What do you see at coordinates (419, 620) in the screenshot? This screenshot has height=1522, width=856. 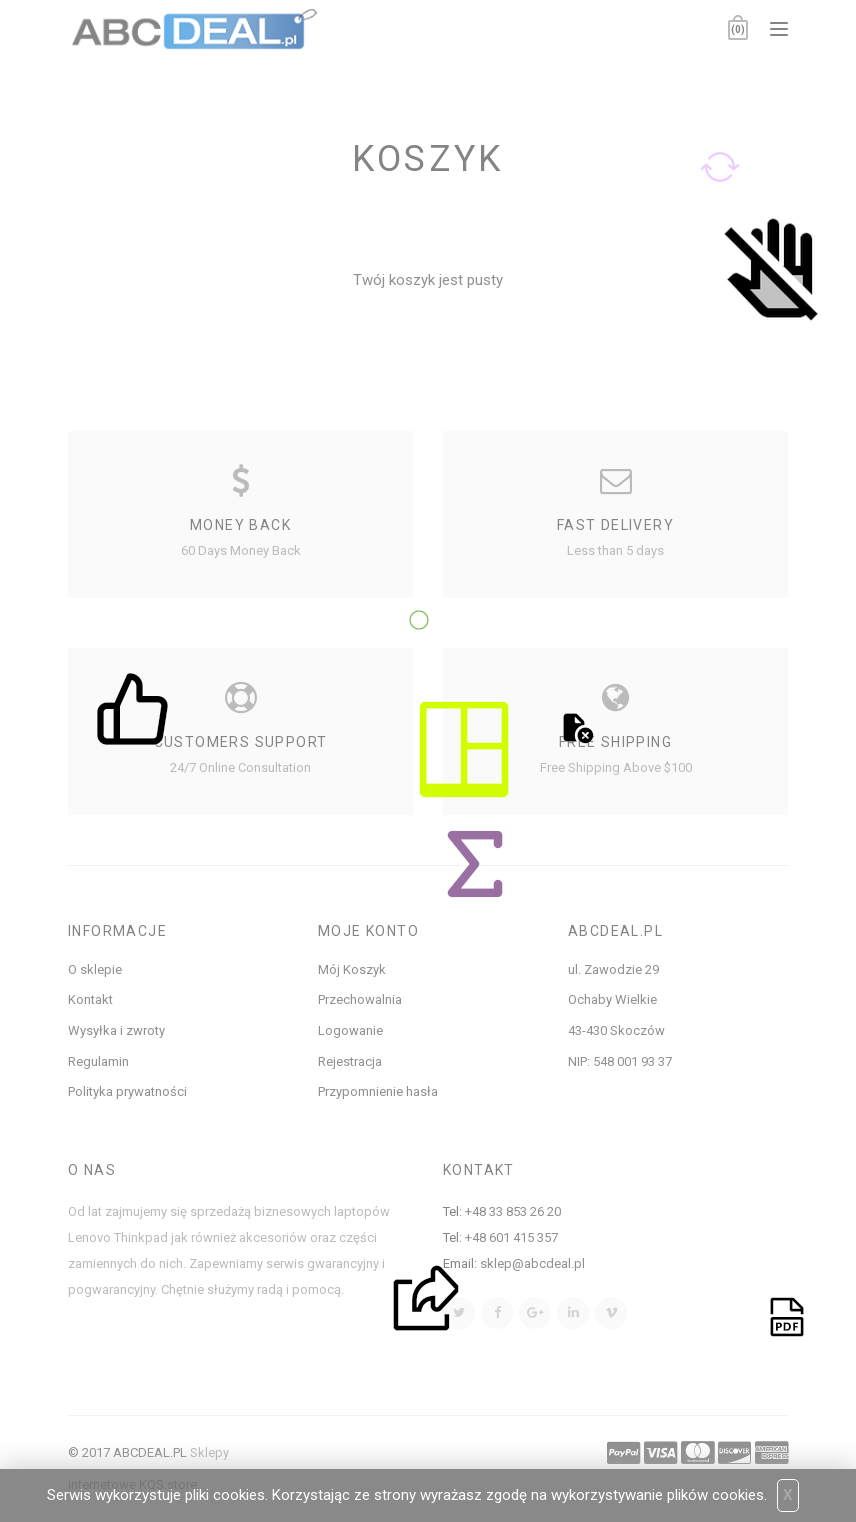 I see `unselected radio button or checkbox option` at bounding box center [419, 620].